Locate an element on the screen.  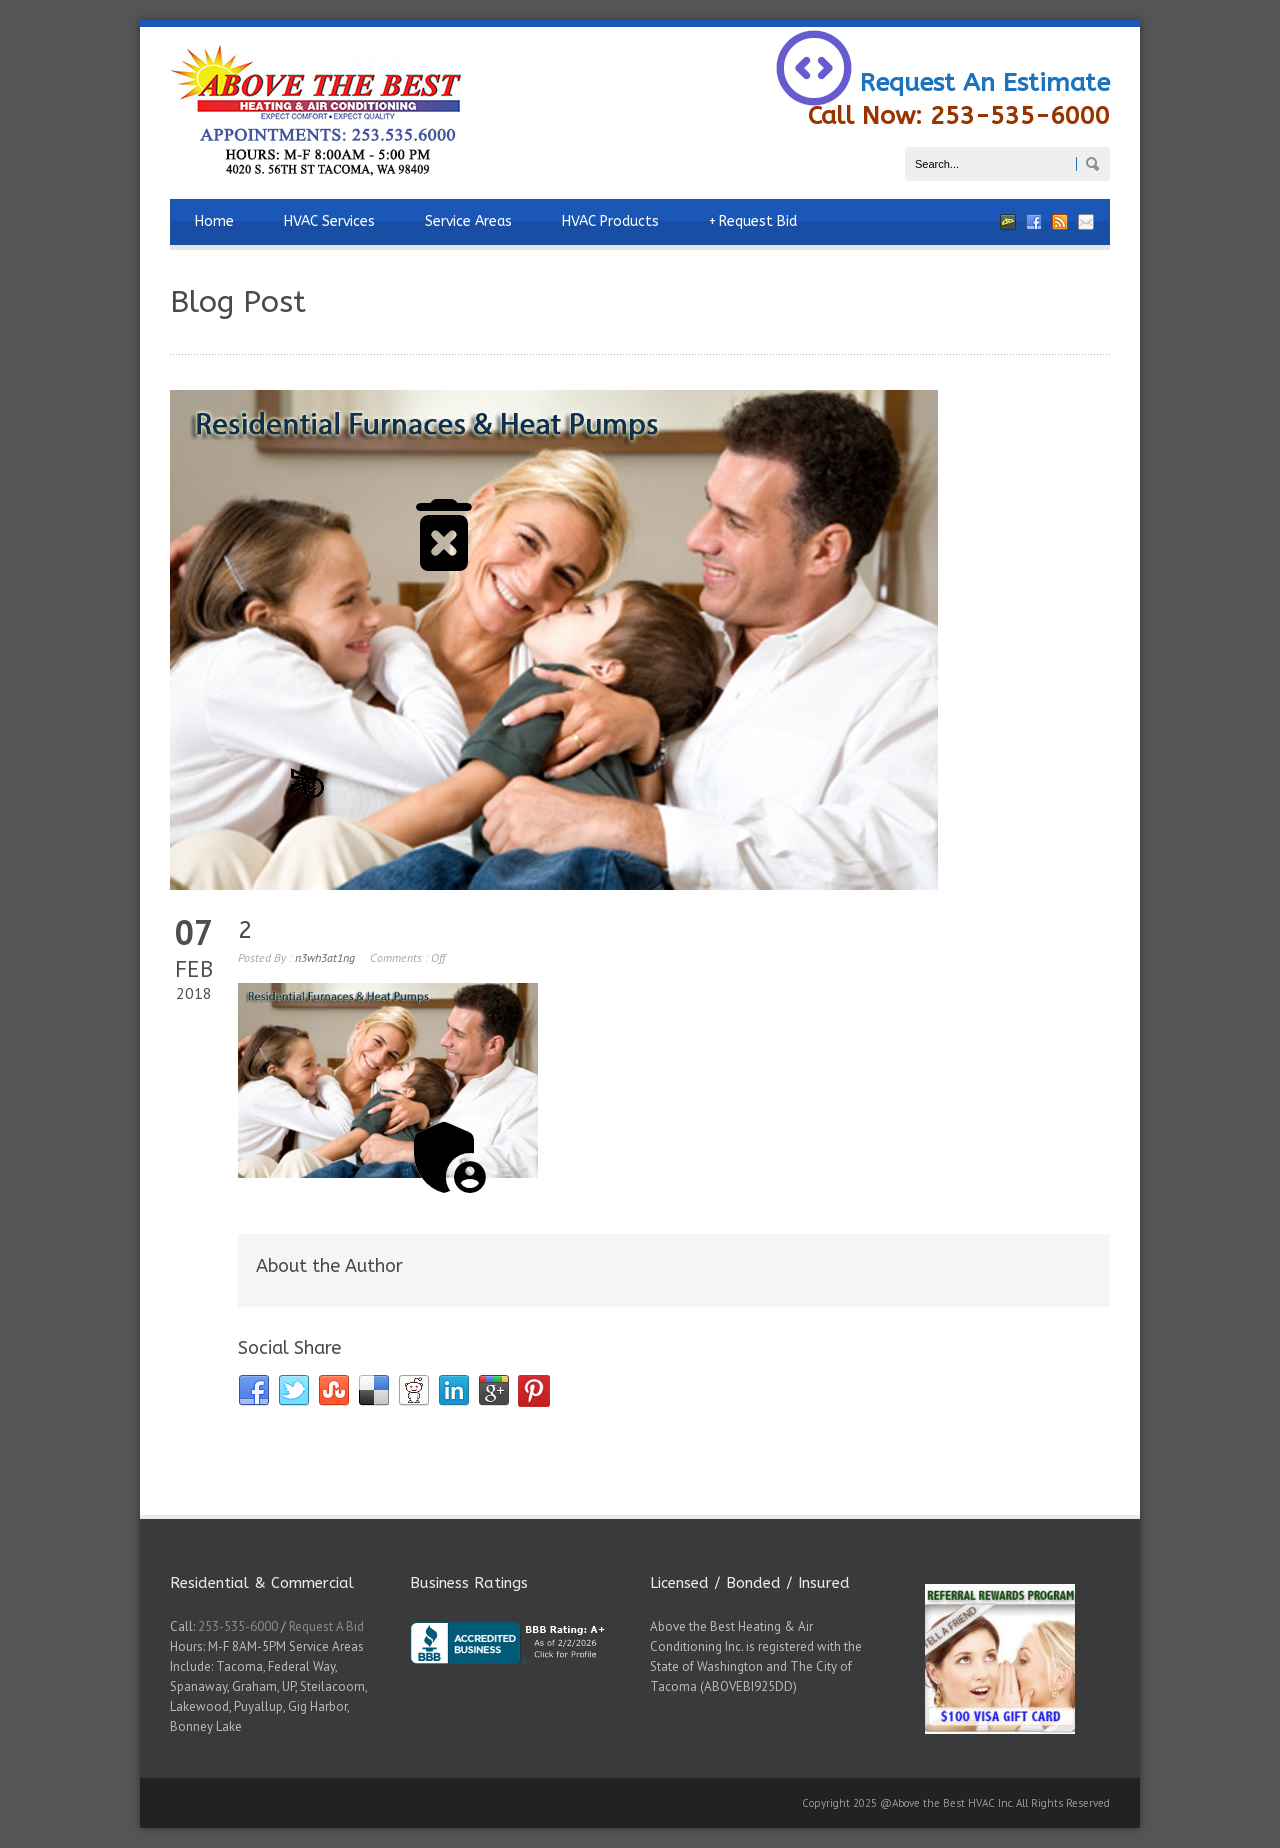
access admin or security settings is located at coordinates (450, 1157).